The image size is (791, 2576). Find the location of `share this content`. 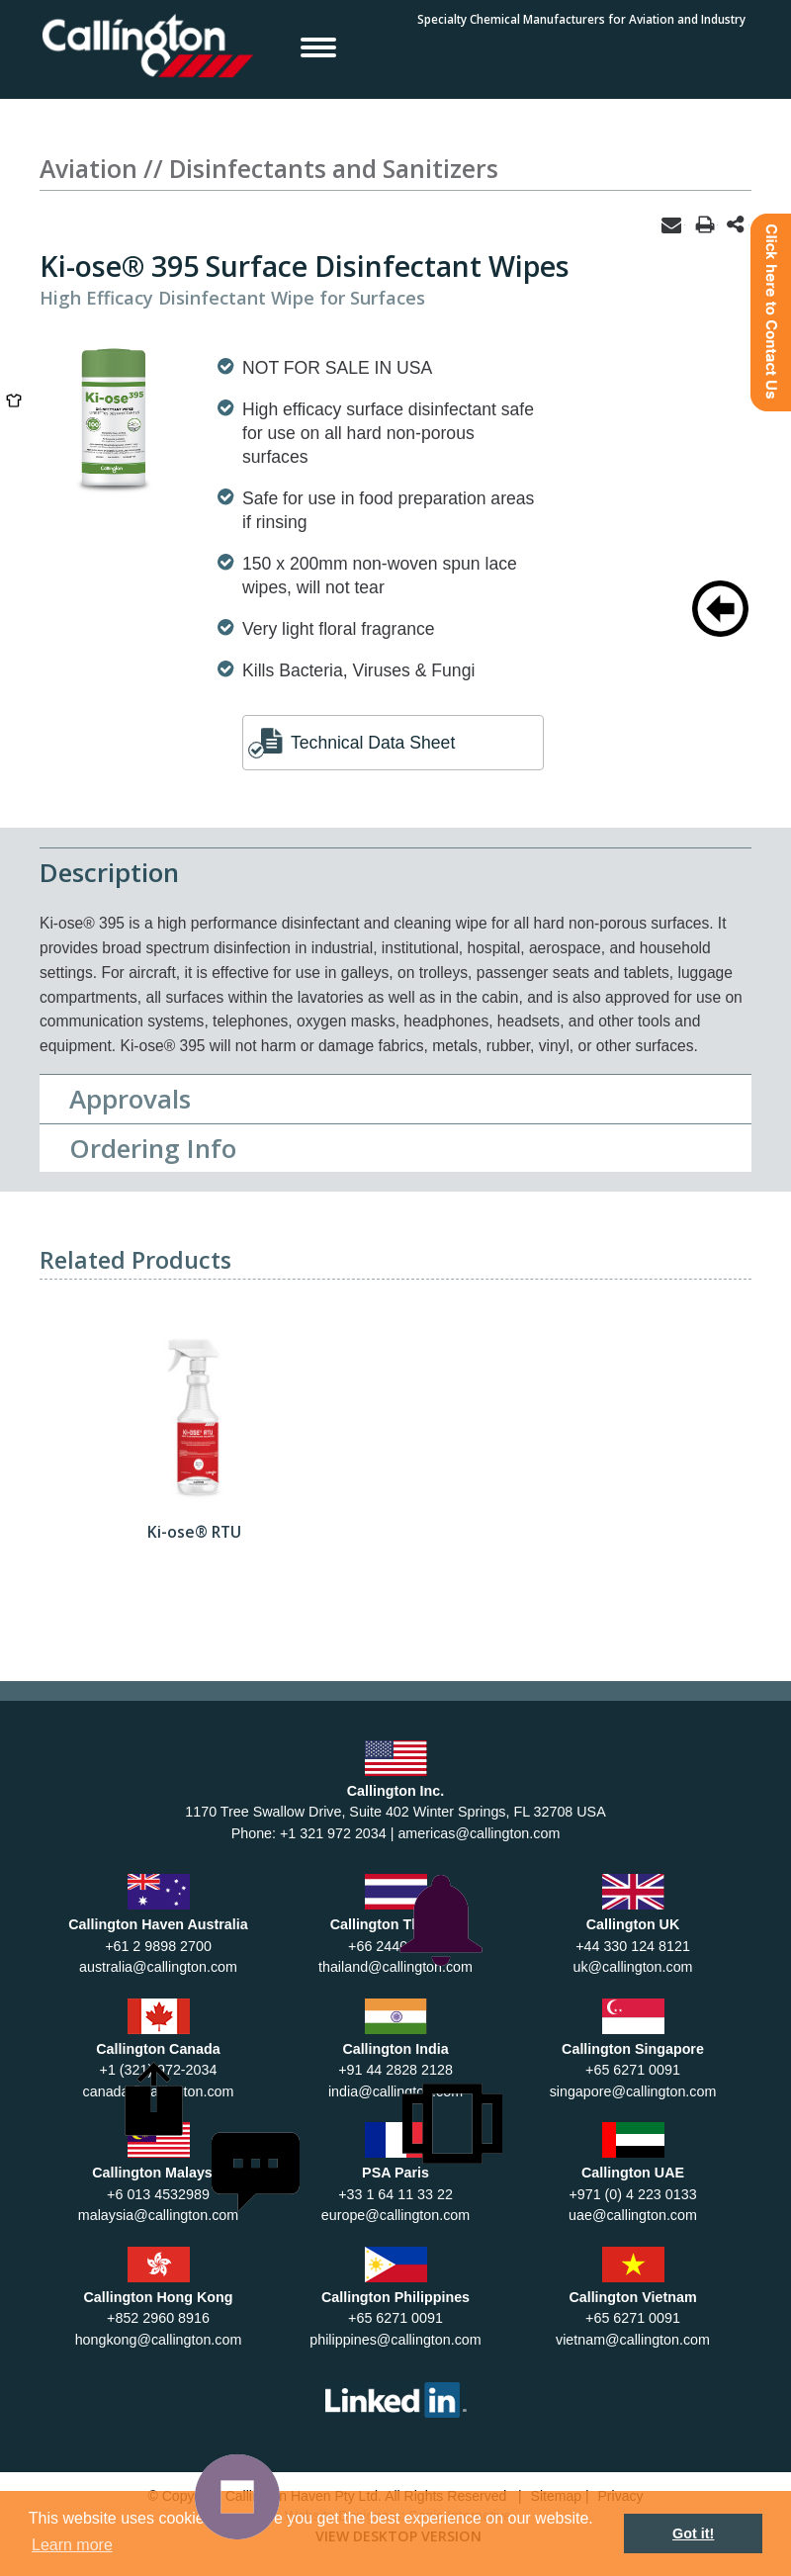

share this content is located at coordinates (153, 2098).